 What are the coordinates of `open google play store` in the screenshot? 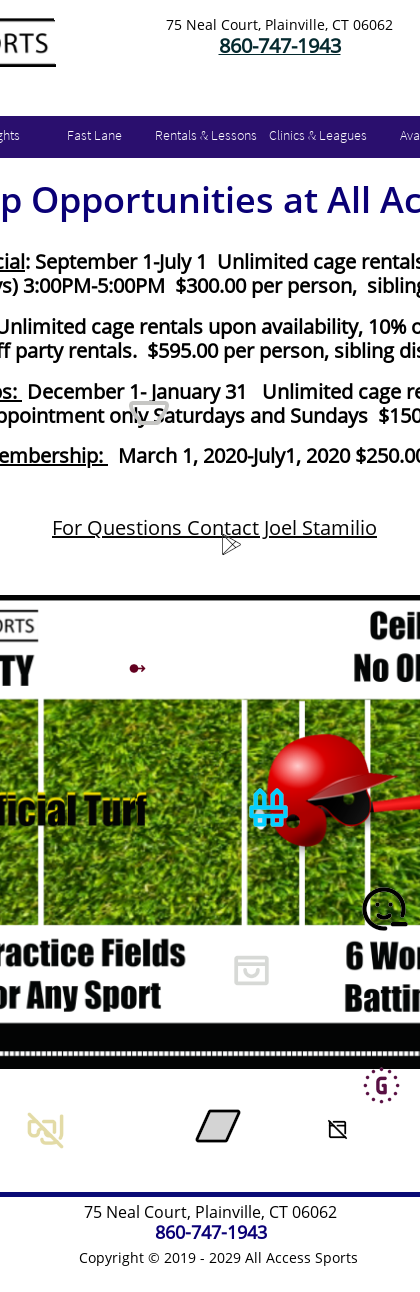 It's located at (229, 544).